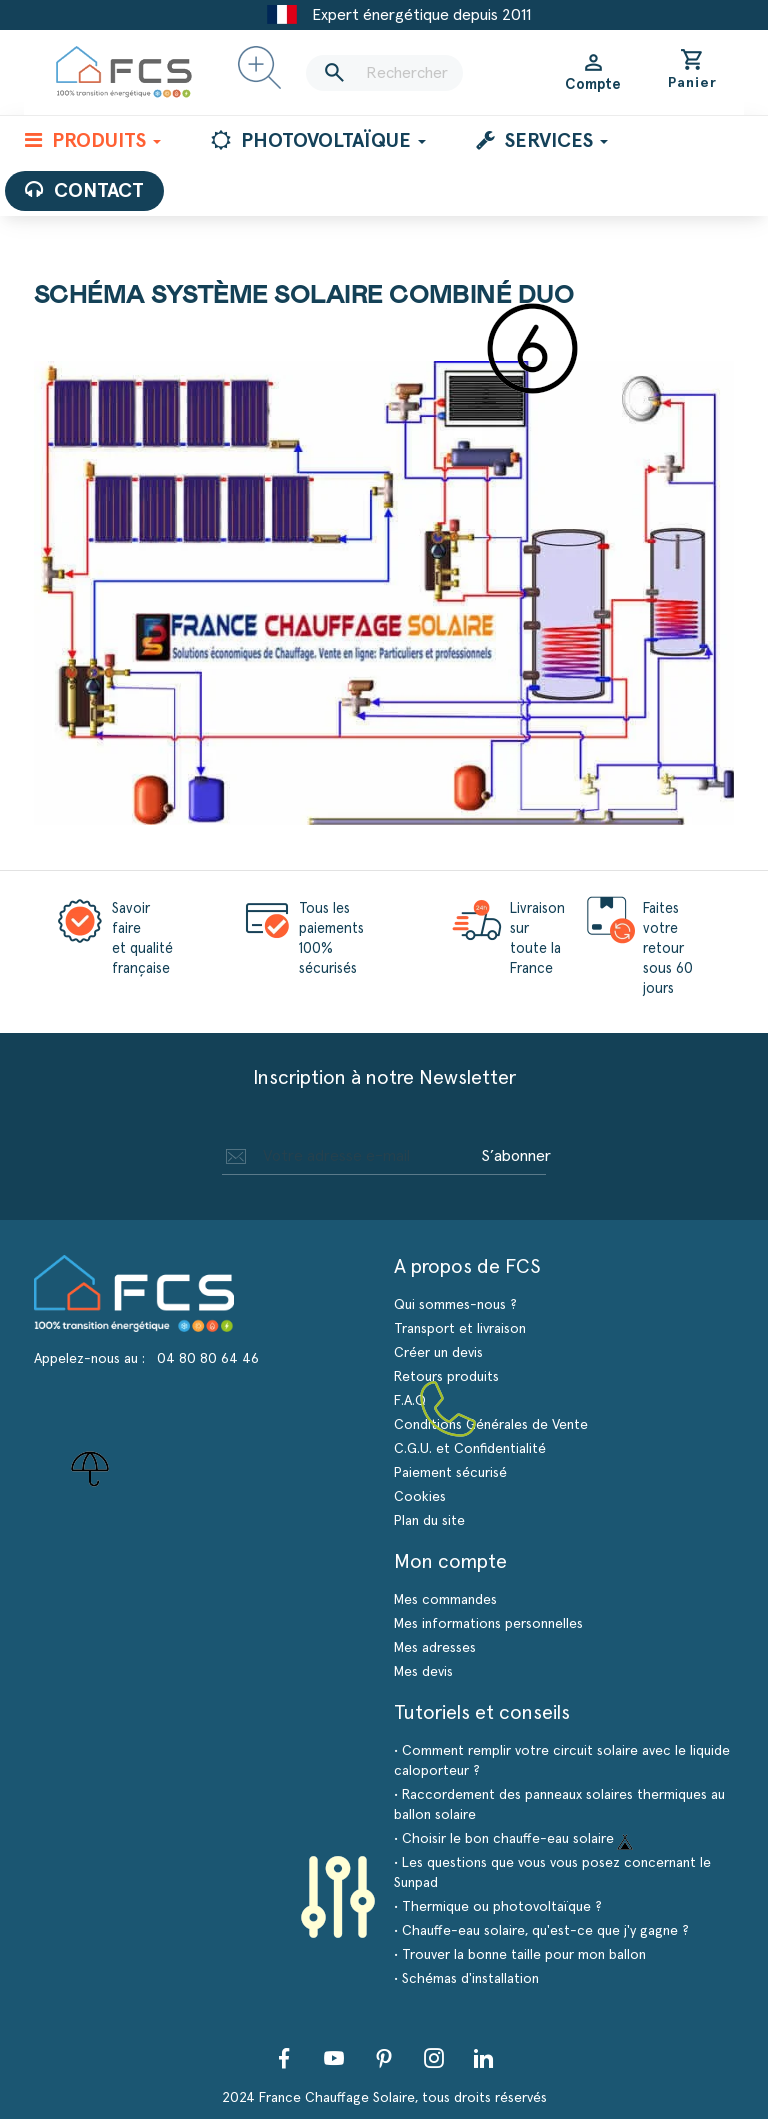  Describe the element at coordinates (447, 1410) in the screenshot. I see `make a phone call` at that location.